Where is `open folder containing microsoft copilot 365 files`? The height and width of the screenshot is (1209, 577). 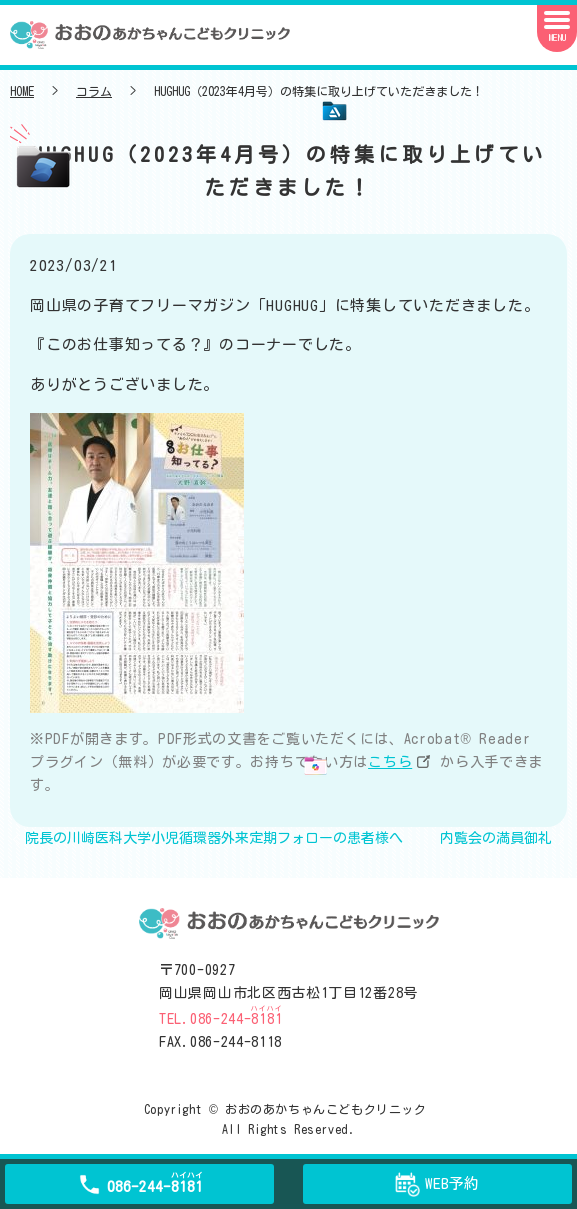 open folder containing microsoft copilot 365 files is located at coordinates (315, 766).